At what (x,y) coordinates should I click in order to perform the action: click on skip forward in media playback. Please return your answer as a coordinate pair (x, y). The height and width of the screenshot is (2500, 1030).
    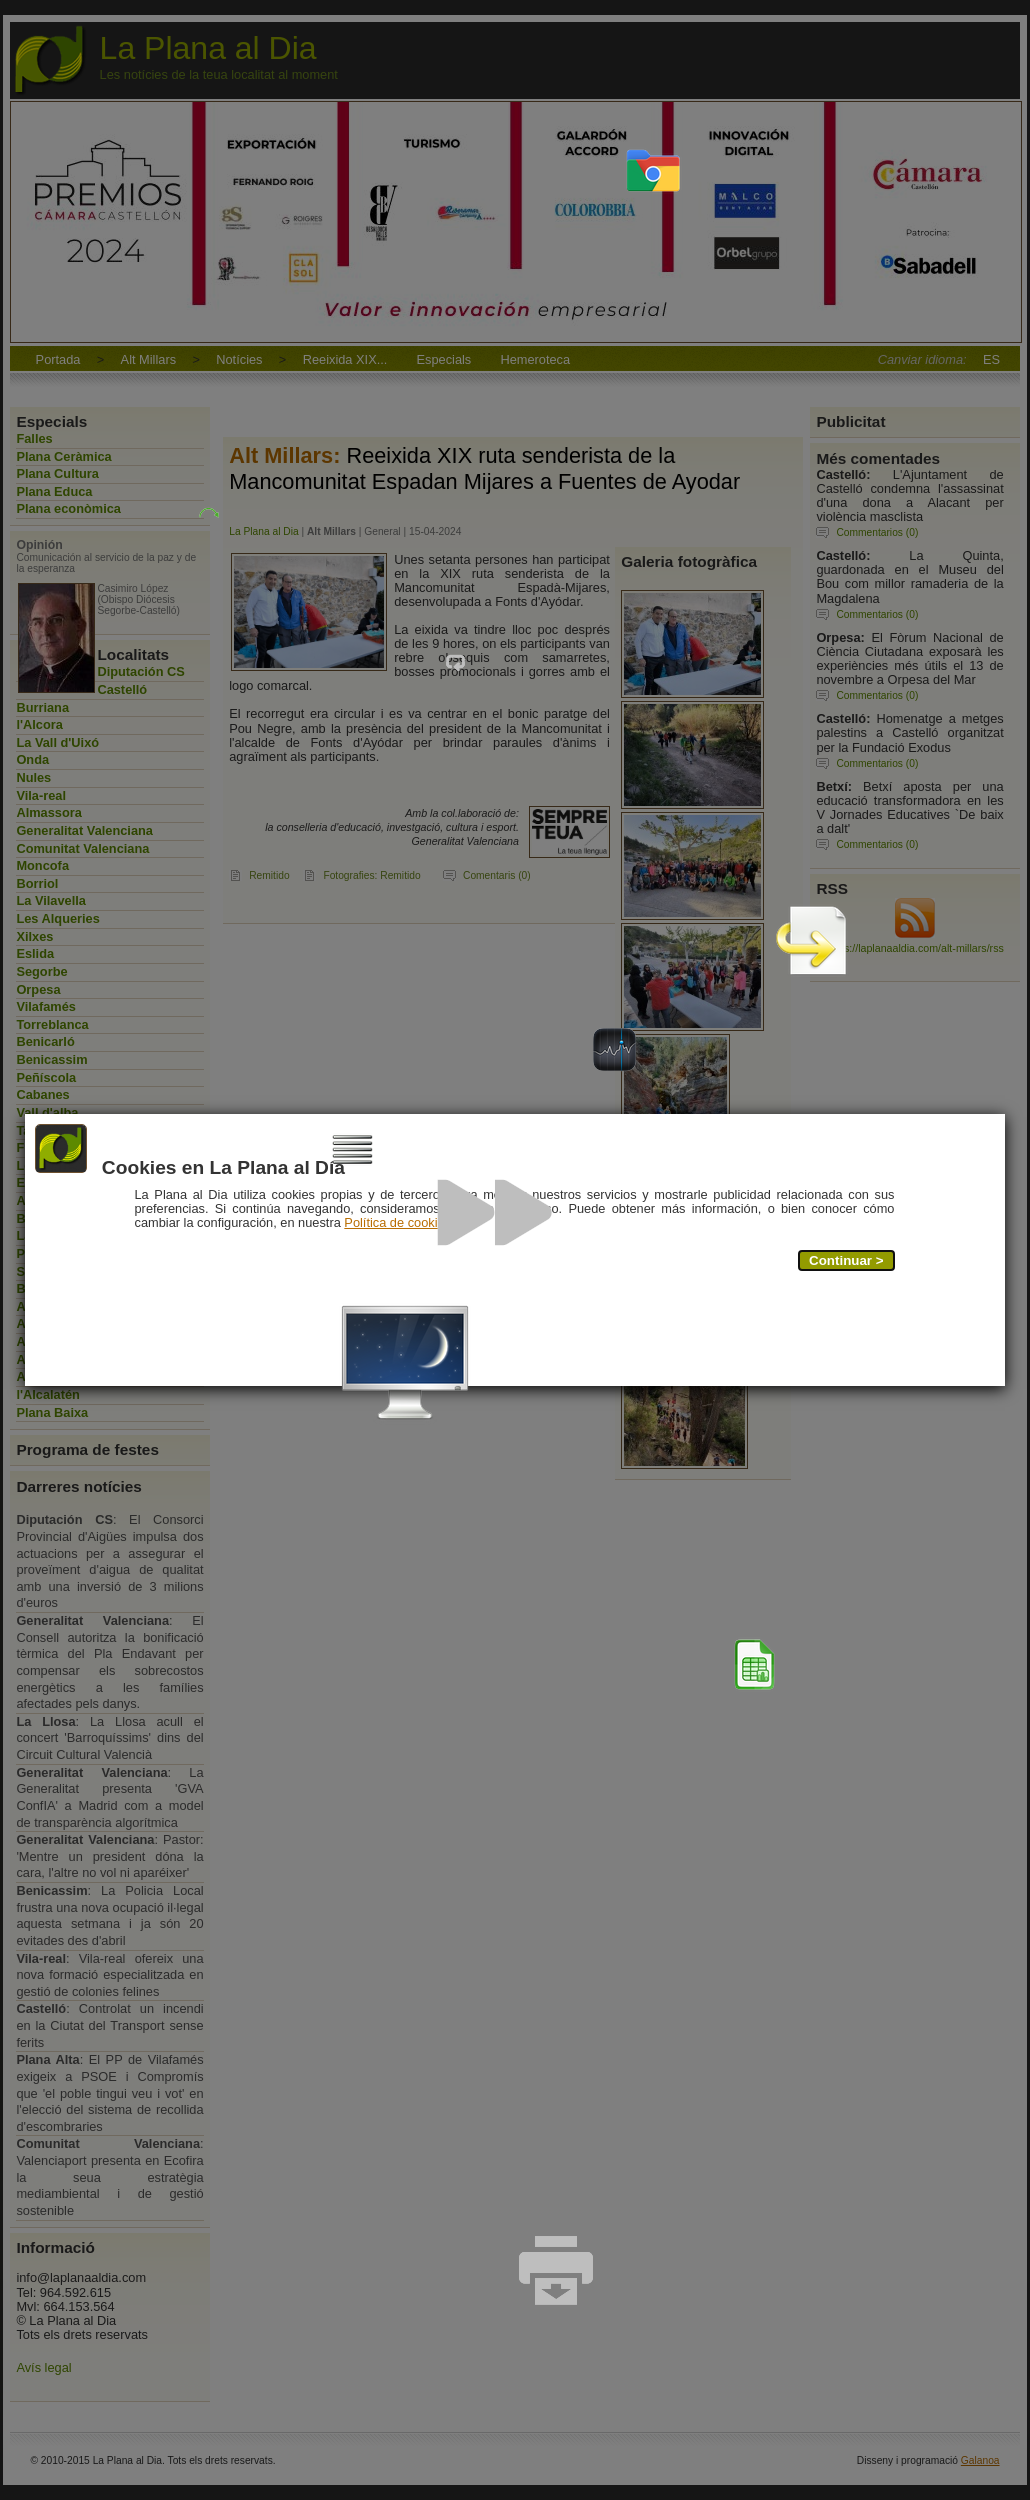
    Looking at the image, I should click on (495, 1212).